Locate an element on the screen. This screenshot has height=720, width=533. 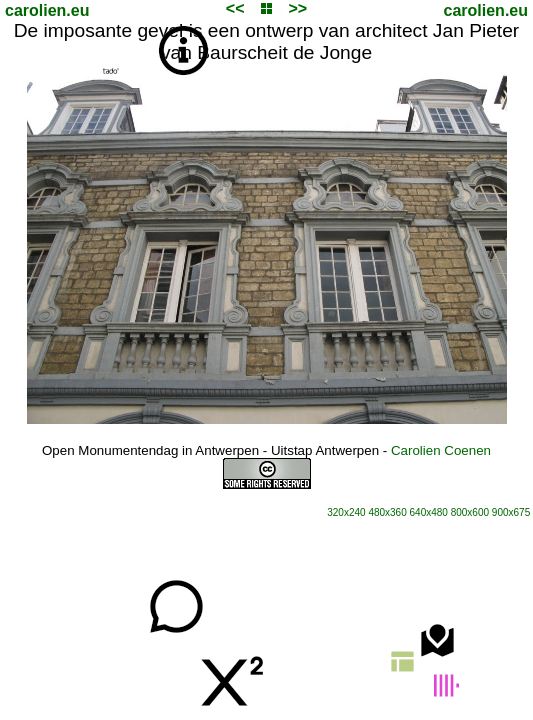
switch to header with two-column layout is located at coordinates (402, 661).